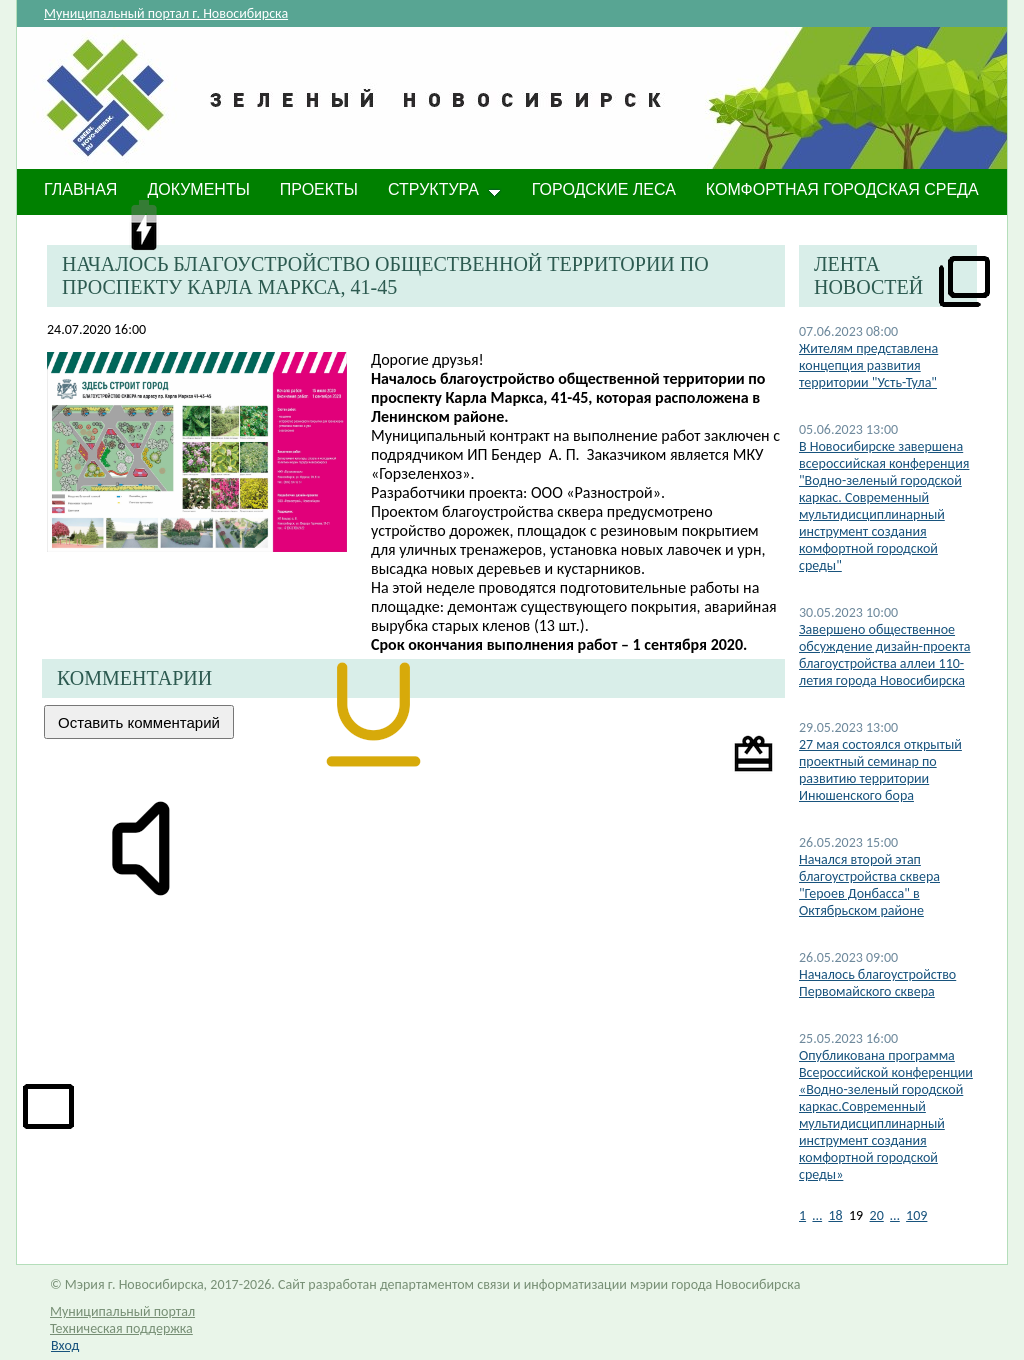  I want to click on apply underline formatting to selected text, so click(373, 714).